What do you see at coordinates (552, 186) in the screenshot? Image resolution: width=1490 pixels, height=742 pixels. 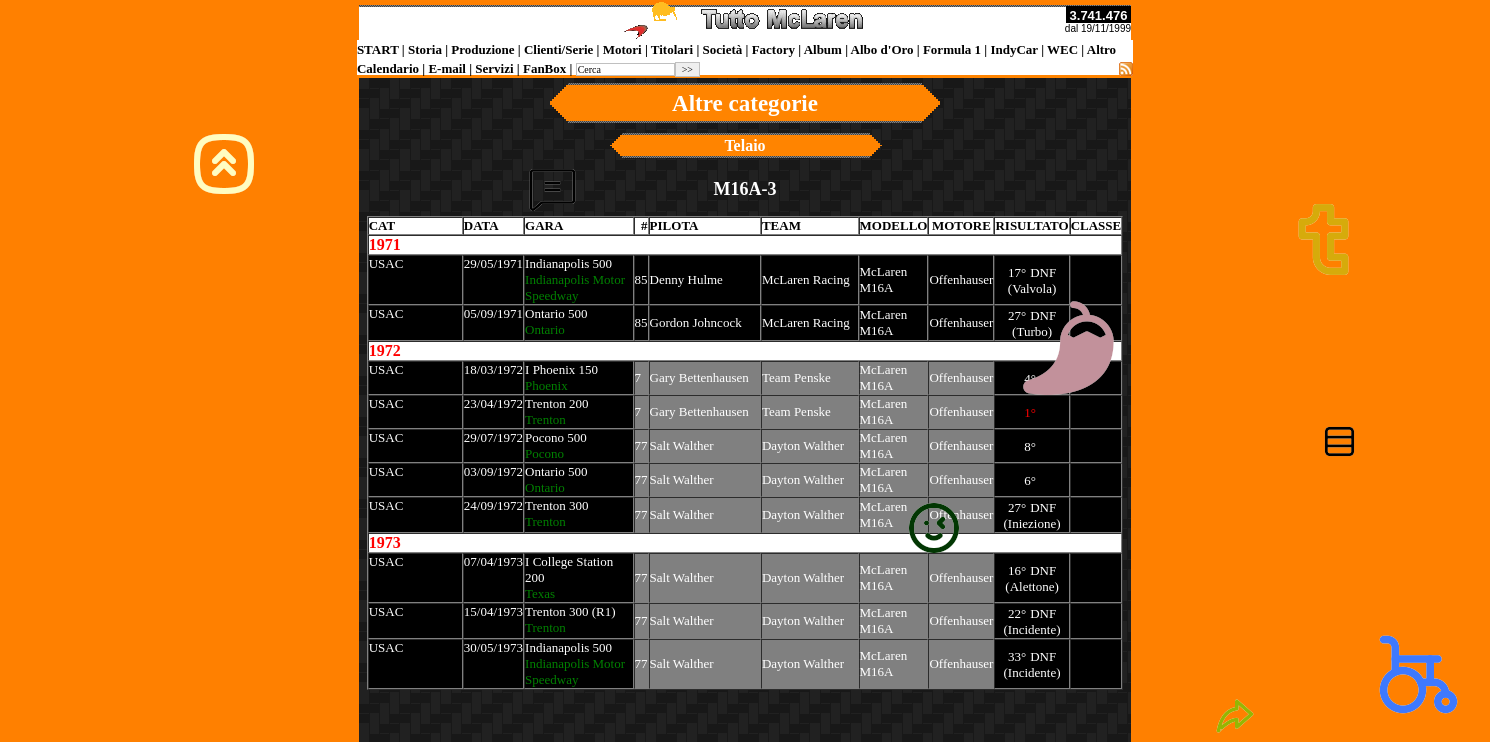 I see `open chat or messaging` at bounding box center [552, 186].